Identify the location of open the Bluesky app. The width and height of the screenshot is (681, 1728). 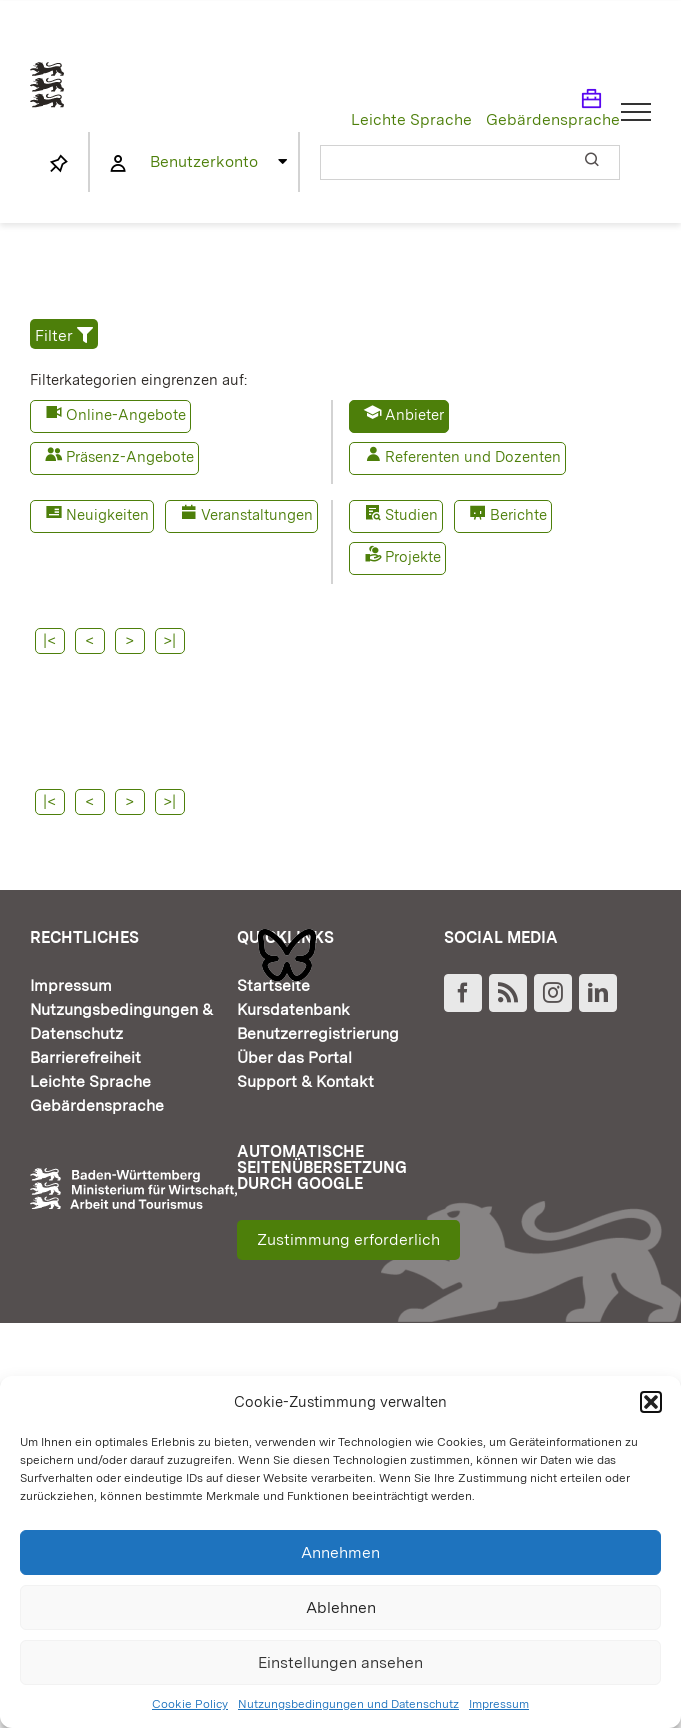
(287, 954).